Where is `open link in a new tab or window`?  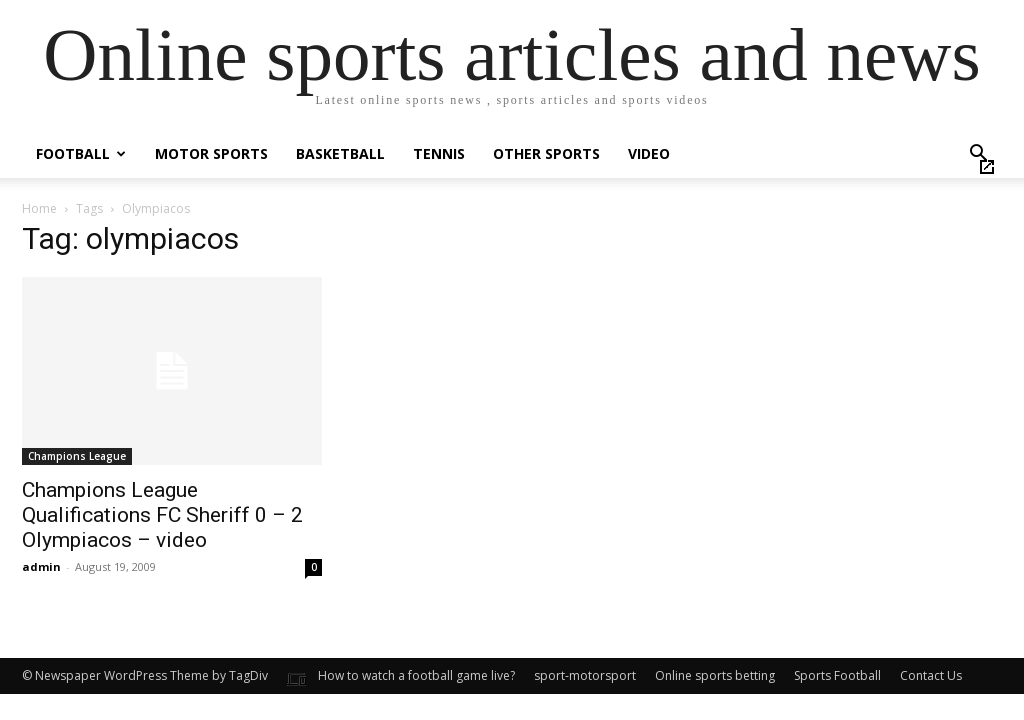 open link in a new tab or window is located at coordinates (987, 167).